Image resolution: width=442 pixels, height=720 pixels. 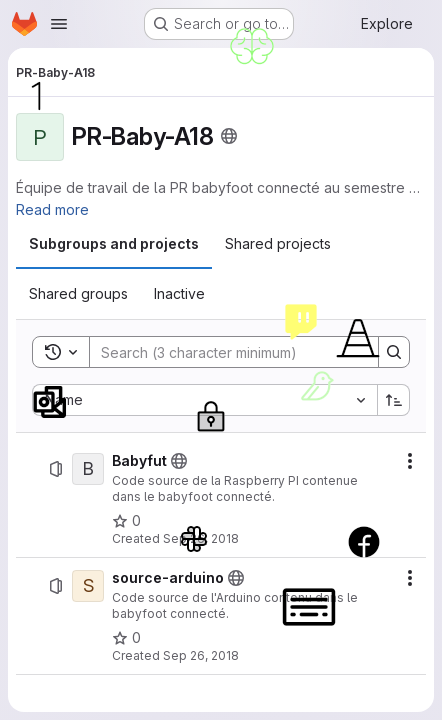 I want to click on open Twitch app, so click(x=301, y=320).